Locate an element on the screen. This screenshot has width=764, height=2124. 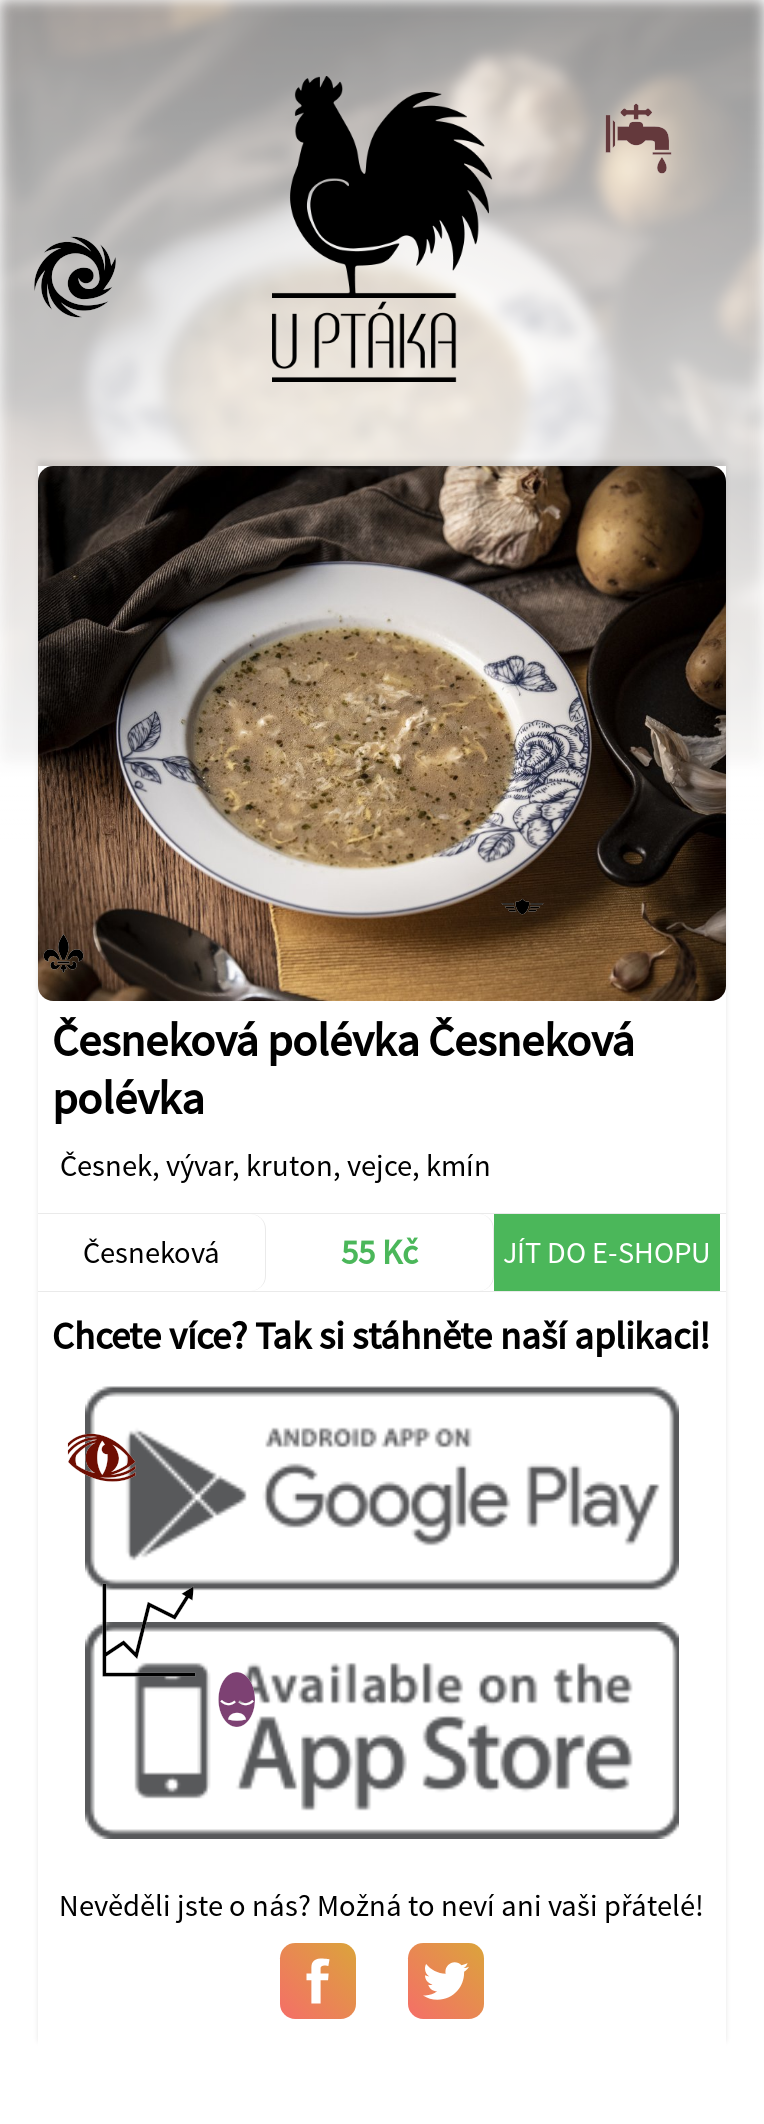
decorative emblem representing French or royal heritage is located at coordinates (63, 953).